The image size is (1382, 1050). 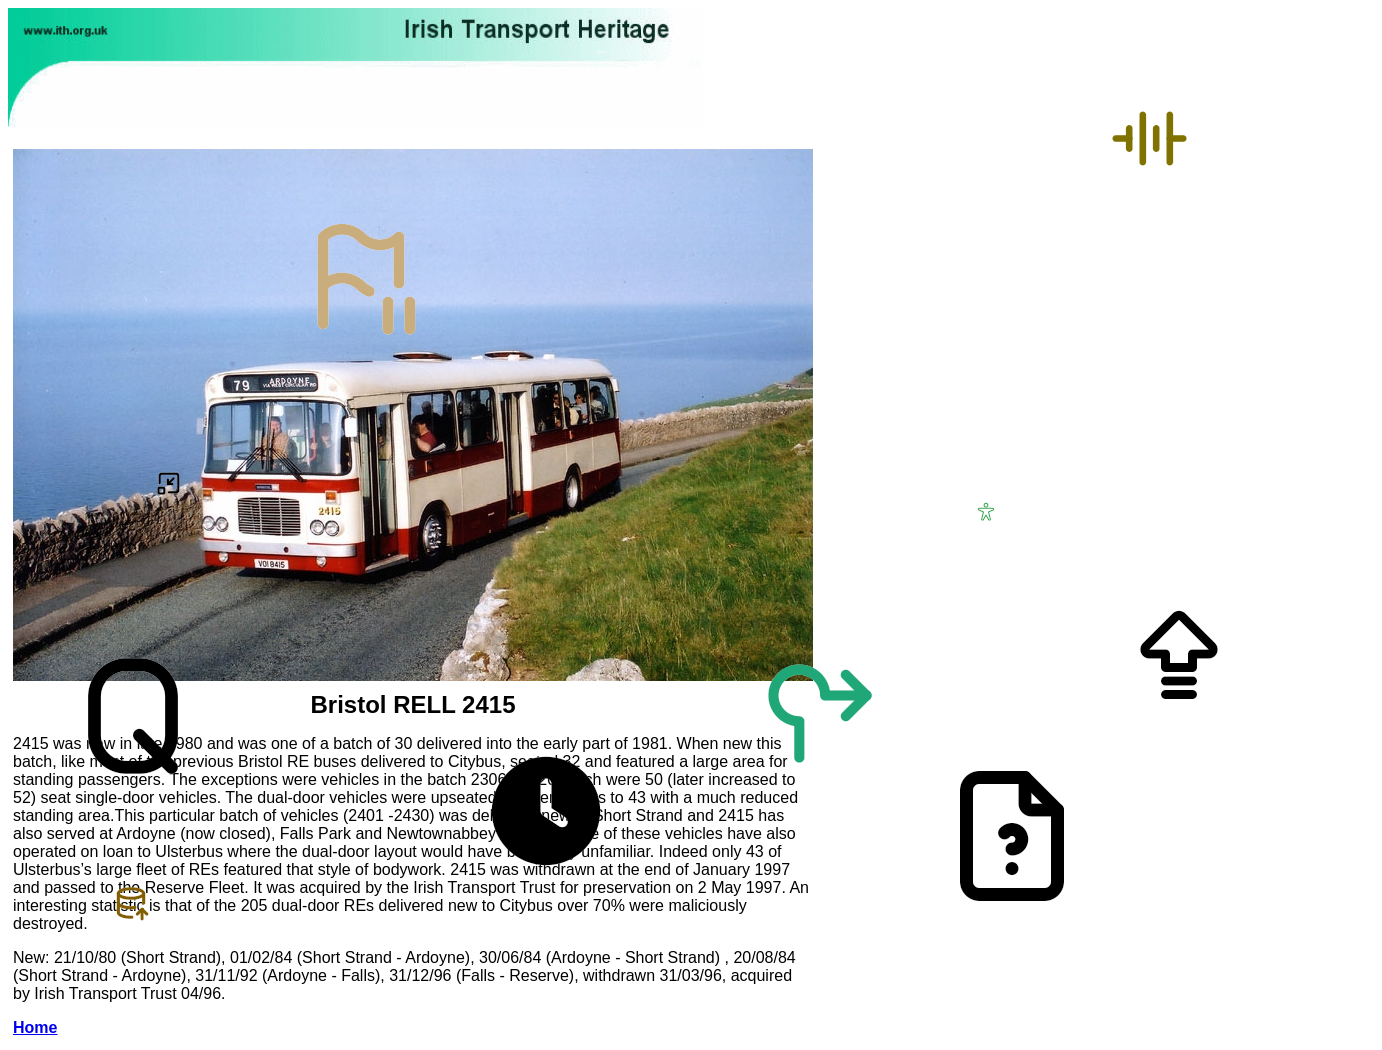 I want to click on view time or clock settings, so click(x=546, y=811).